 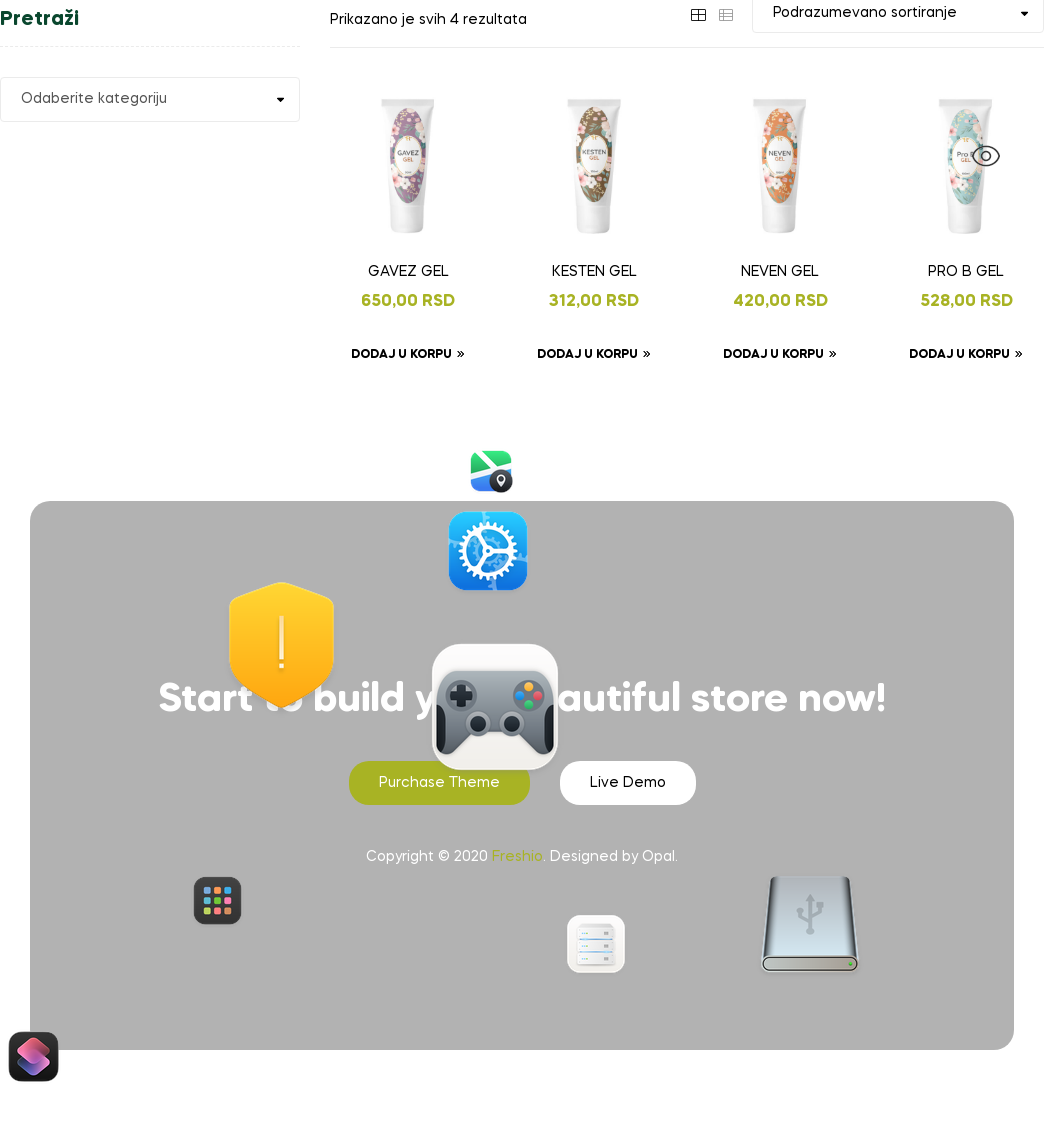 What do you see at coordinates (986, 156) in the screenshot?
I see `access display settings` at bounding box center [986, 156].